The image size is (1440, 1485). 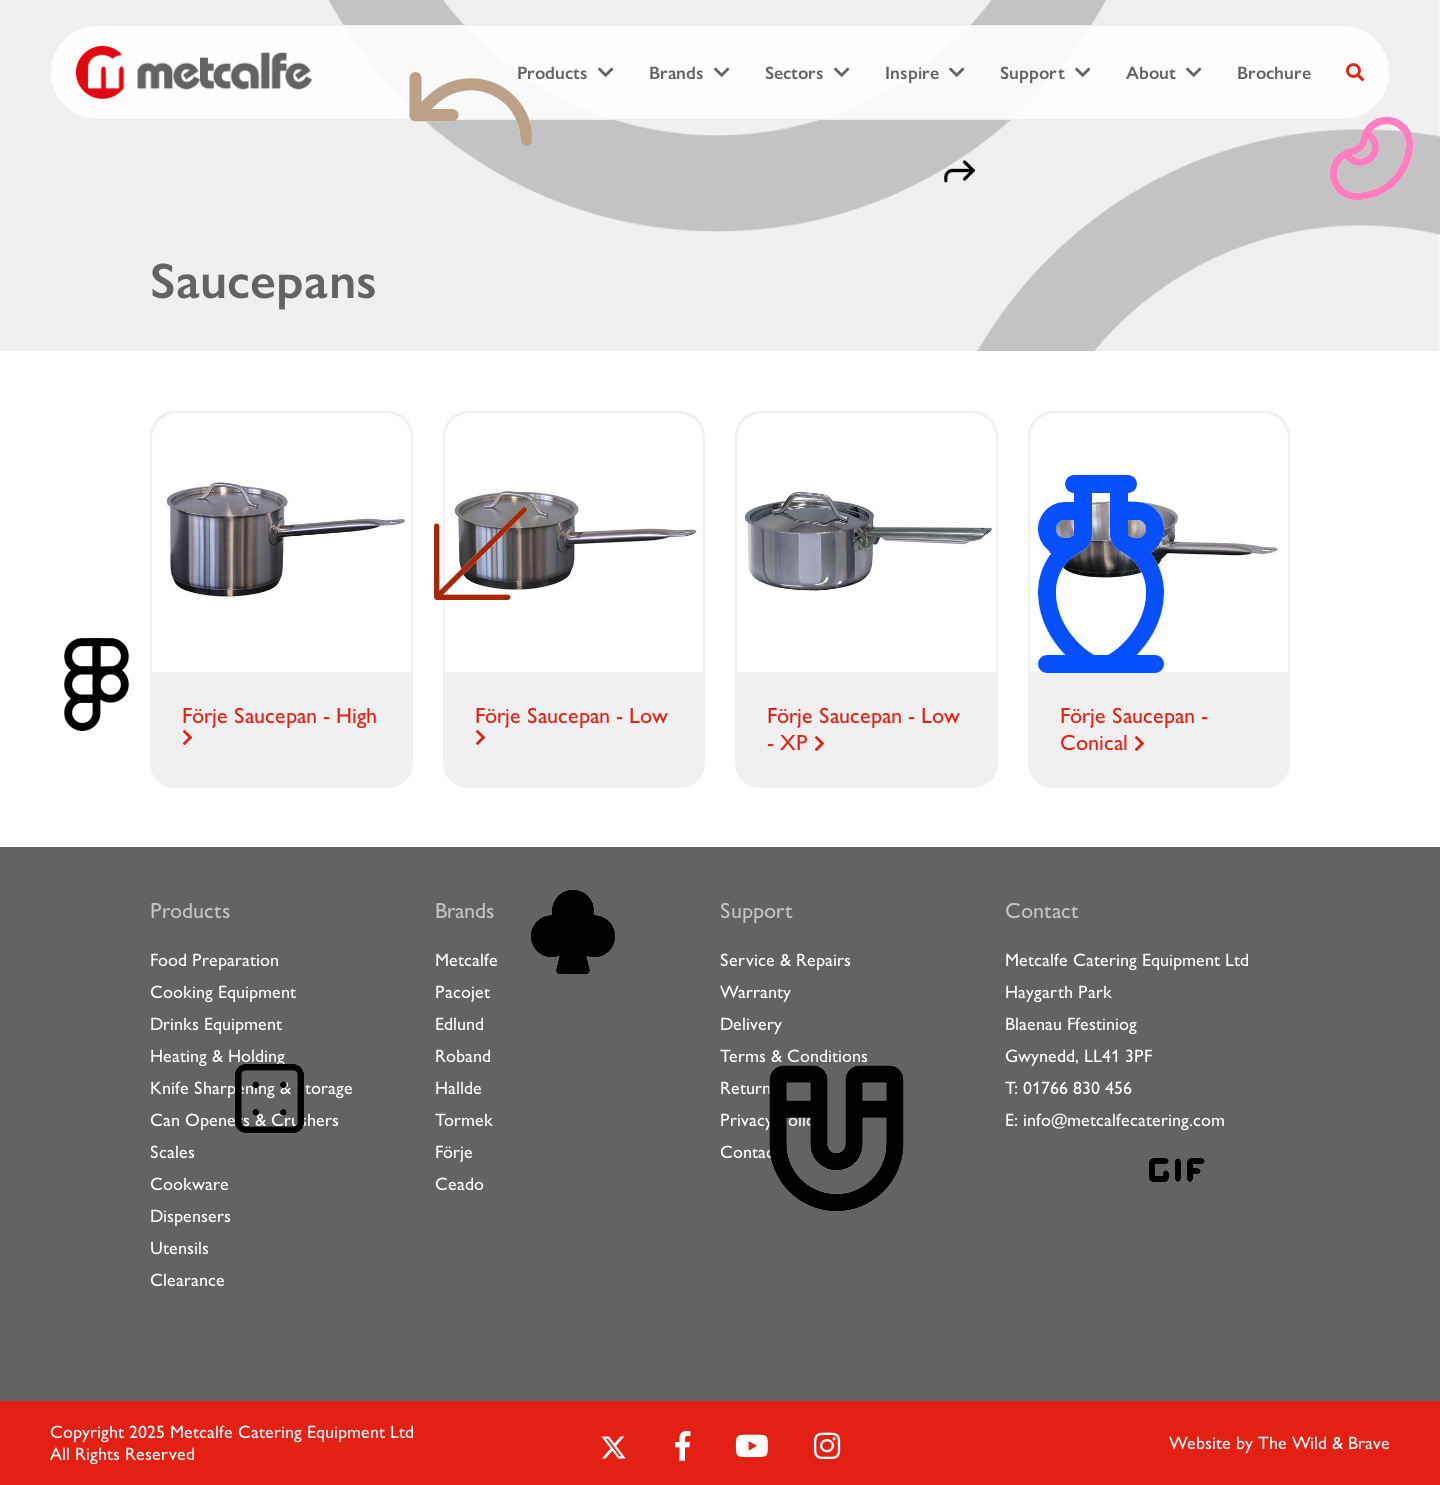 What do you see at coordinates (1177, 1170) in the screenshot?
I see `insert a gif into your message` at bounding box center [1177, 1170].